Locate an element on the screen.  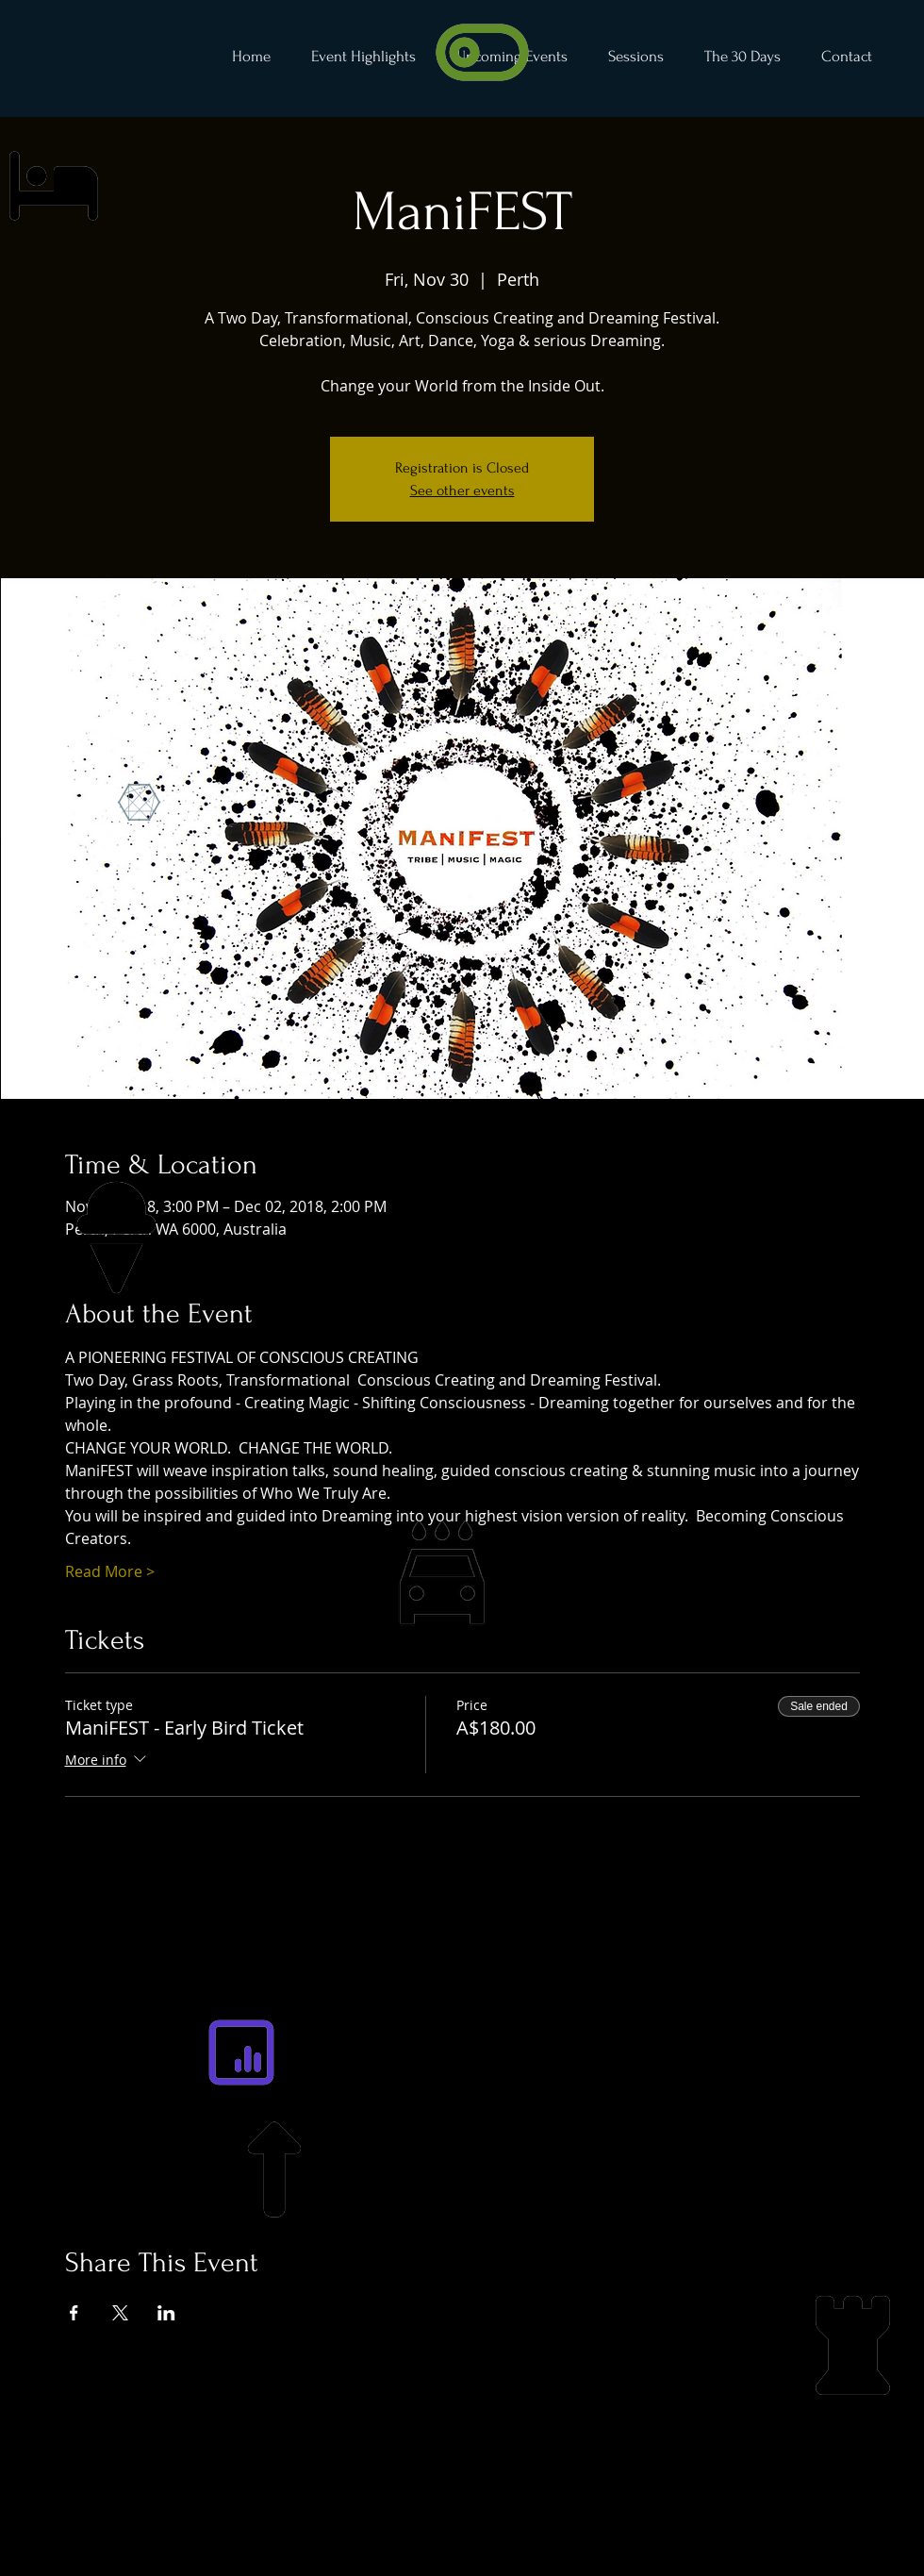
align content to bottom-right corner is located at coordinates (241, 2052).